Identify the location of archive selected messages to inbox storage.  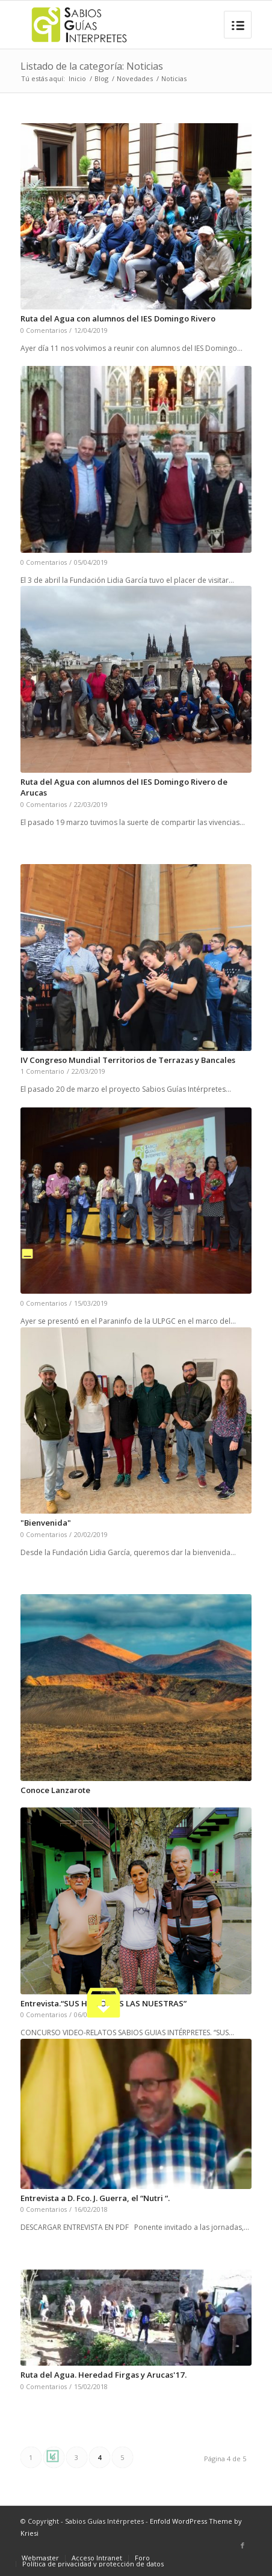
(104, 2003).